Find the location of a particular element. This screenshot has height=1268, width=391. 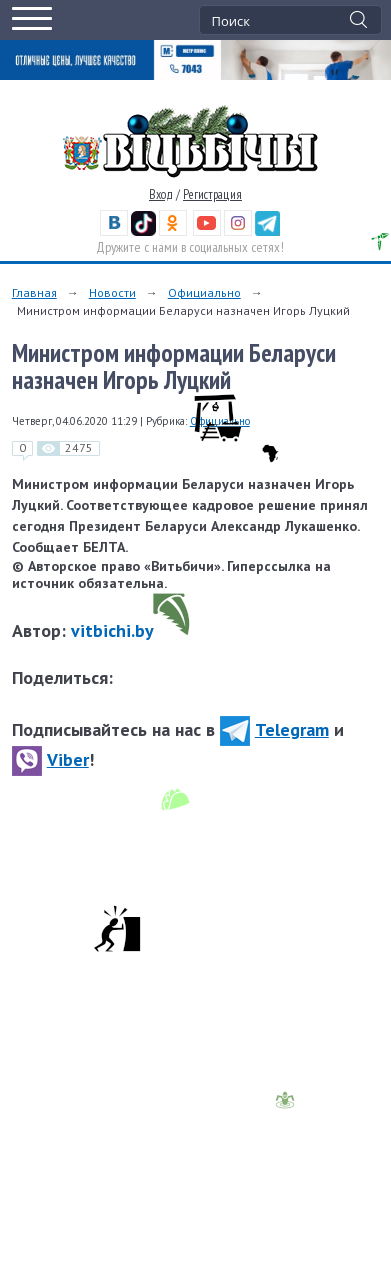

access gold mine resource building is located at coordinates (218, 418).